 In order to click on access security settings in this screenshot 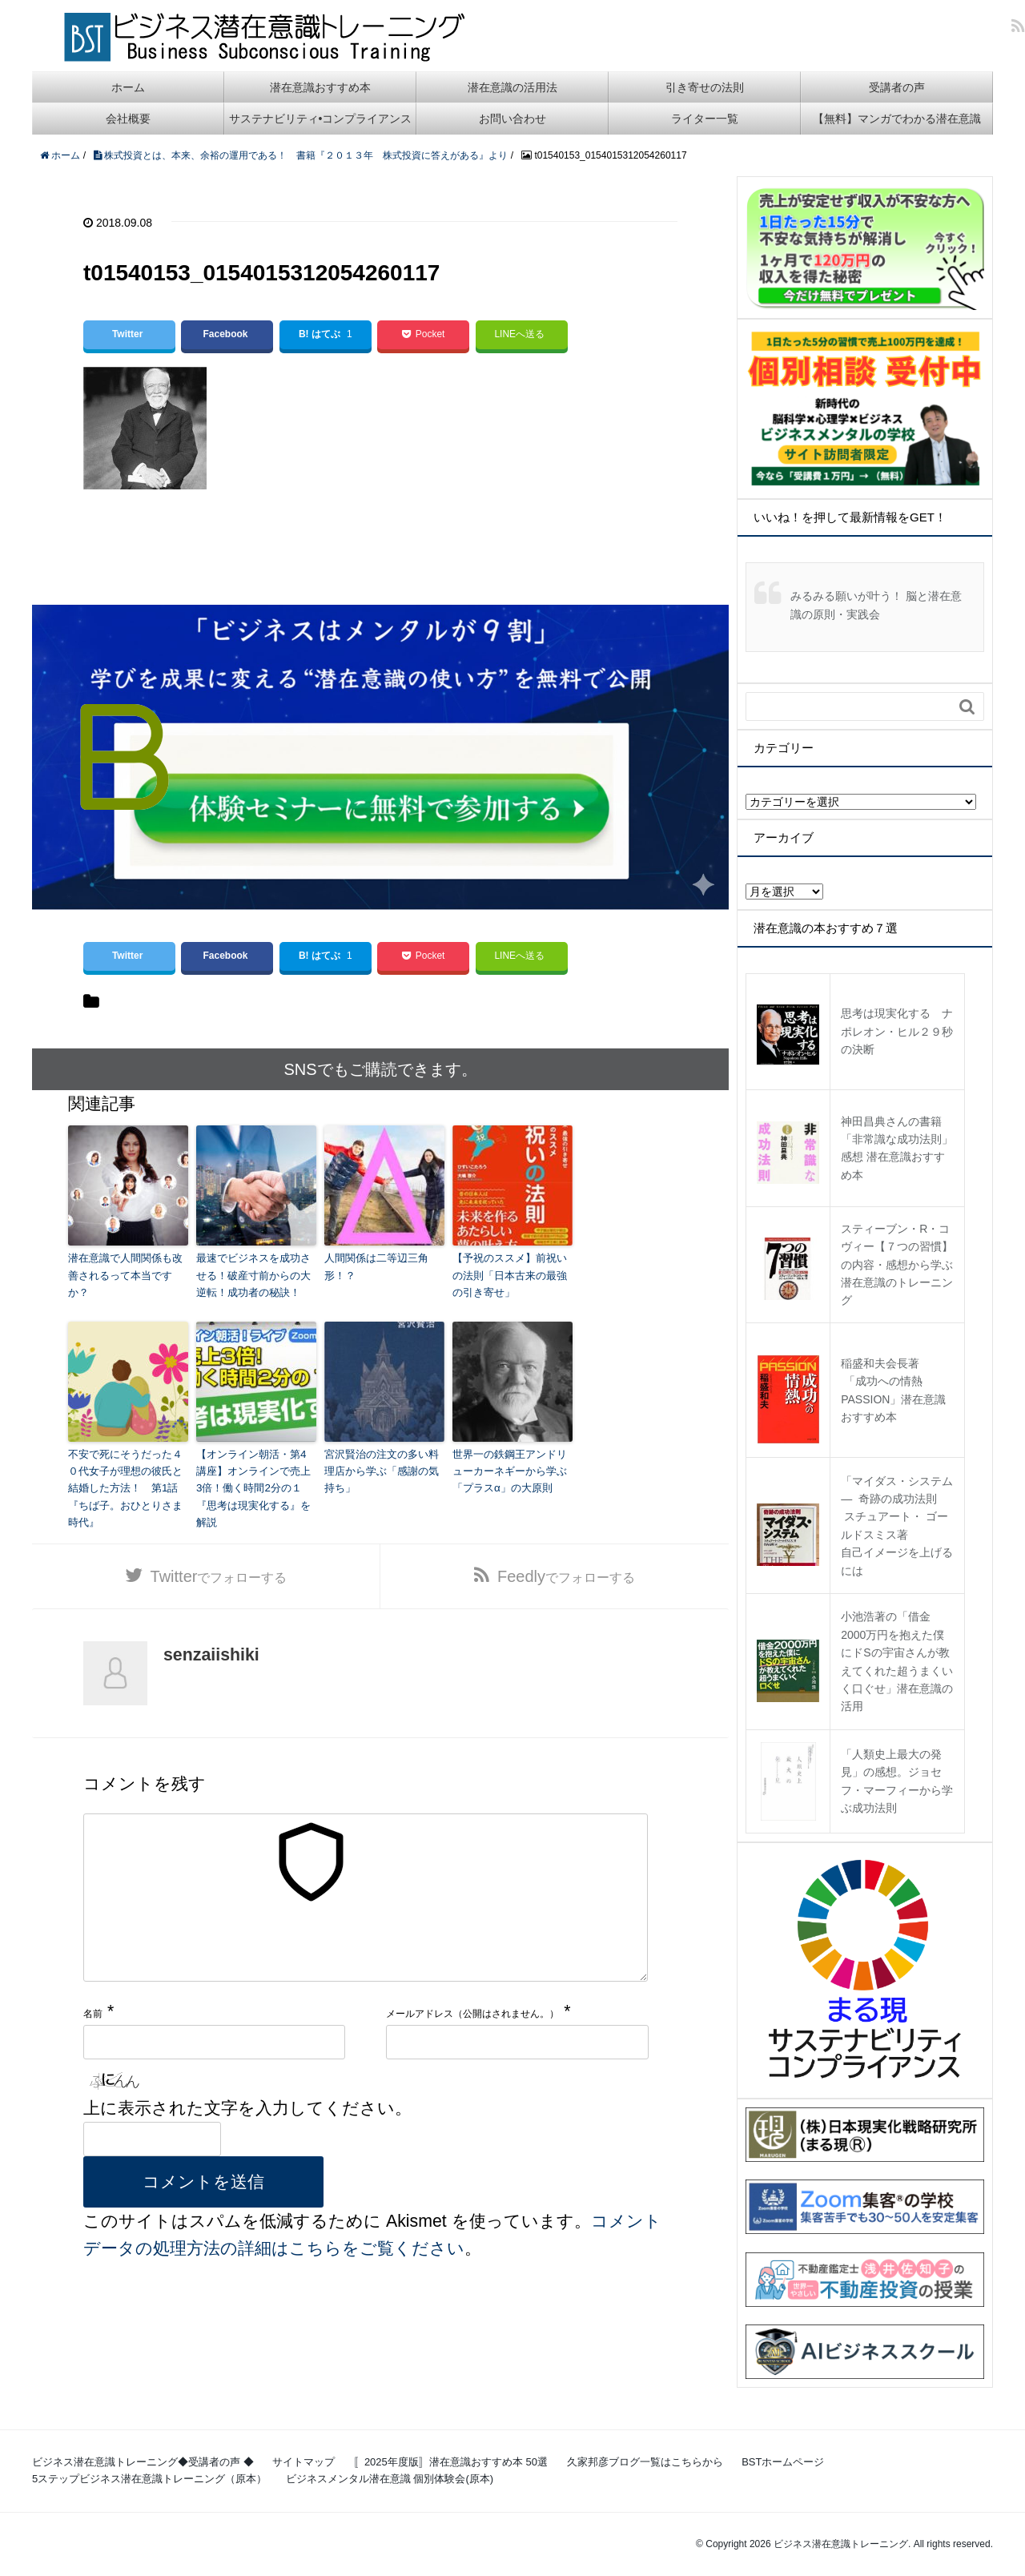, I will do `click(311, 1862)`.